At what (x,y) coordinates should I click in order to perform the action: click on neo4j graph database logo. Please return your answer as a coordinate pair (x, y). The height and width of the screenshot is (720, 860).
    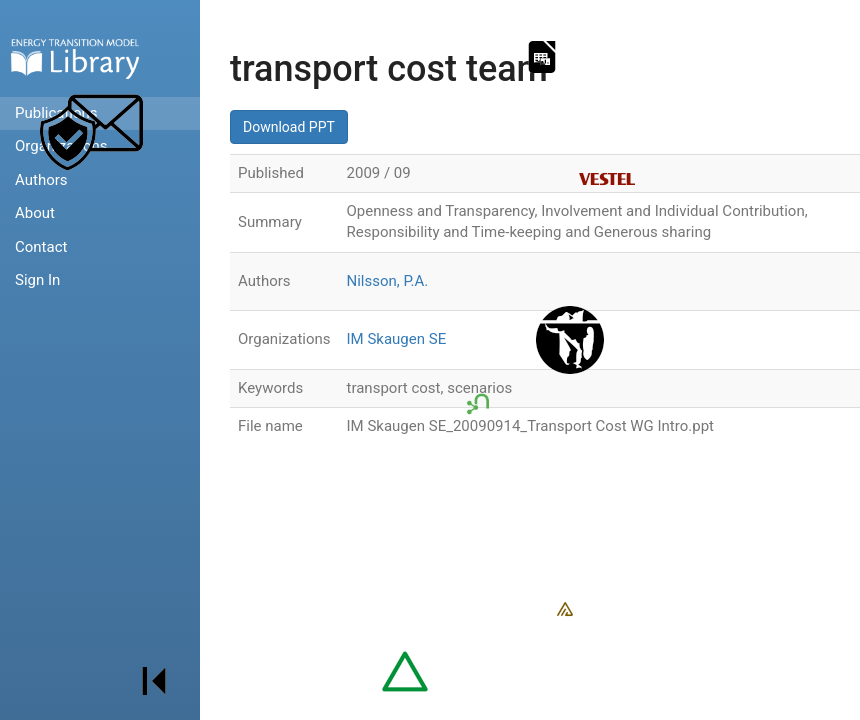
    Looking at the image, I should click on (478, 404).